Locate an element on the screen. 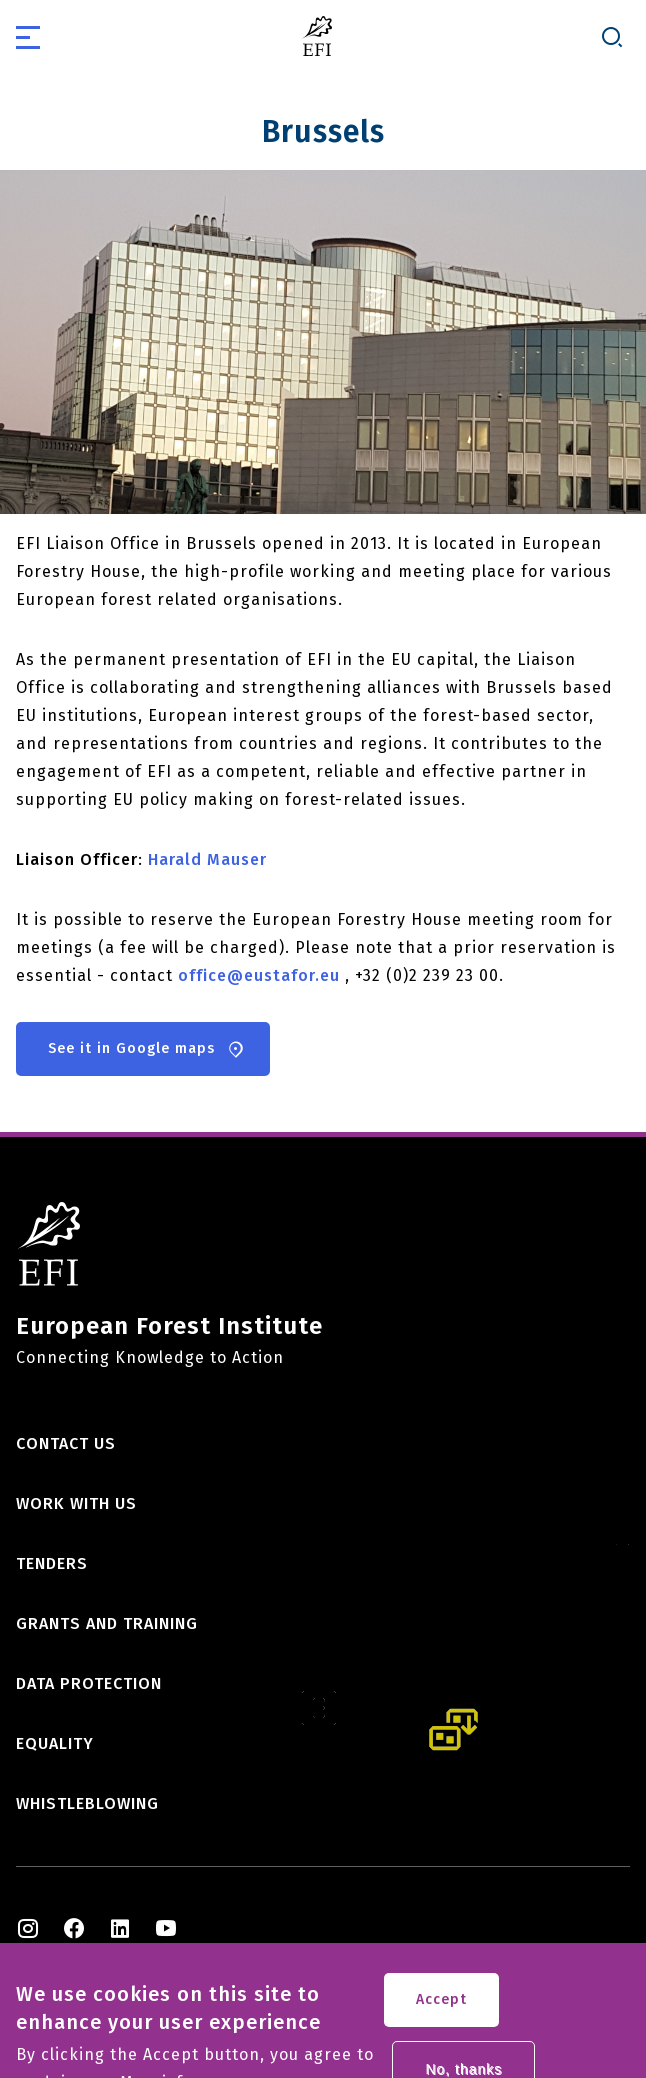 Image resolution: width=646 pixels, height=2078 pixels. indicates explicit content warning is located at coordinates (319, 1708).